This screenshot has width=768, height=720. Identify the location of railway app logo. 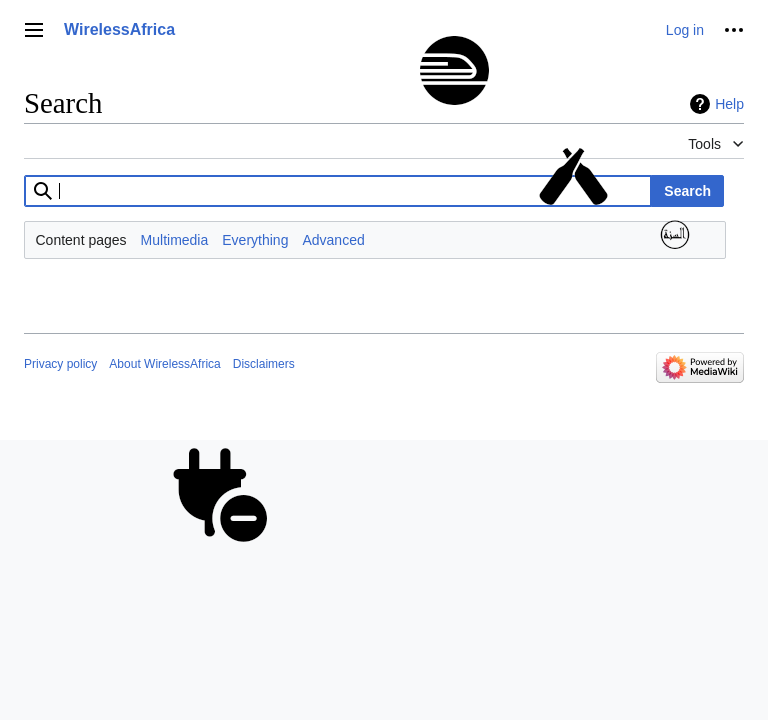
(454, 70).